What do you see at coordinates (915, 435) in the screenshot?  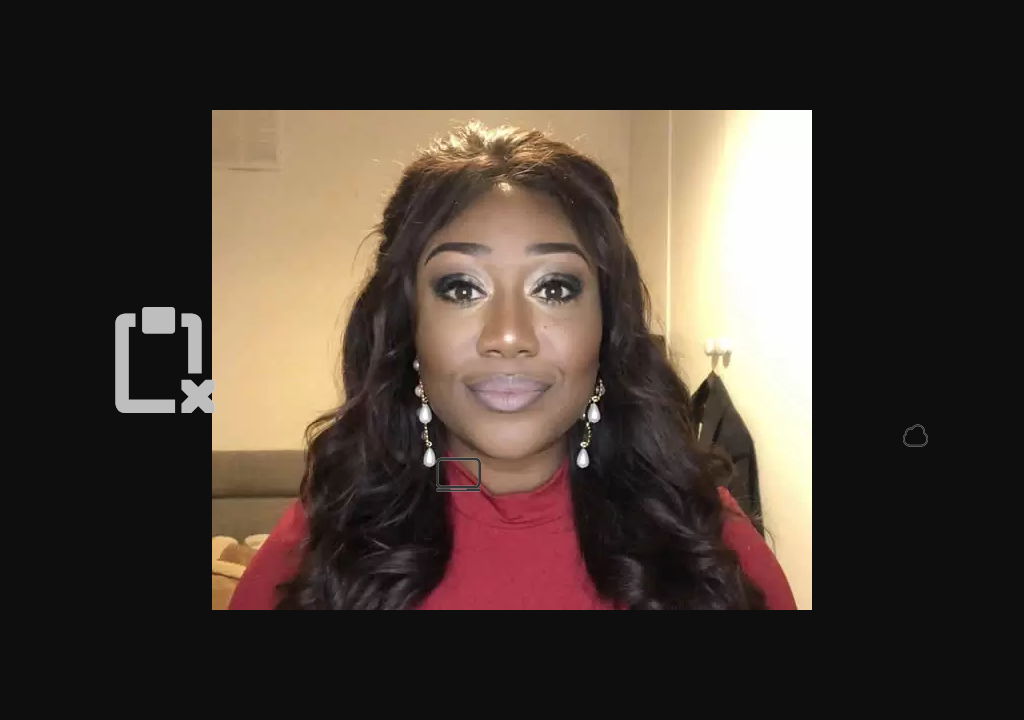 I see `access internet or cloud-based applications` at bounding box center [915, 435].